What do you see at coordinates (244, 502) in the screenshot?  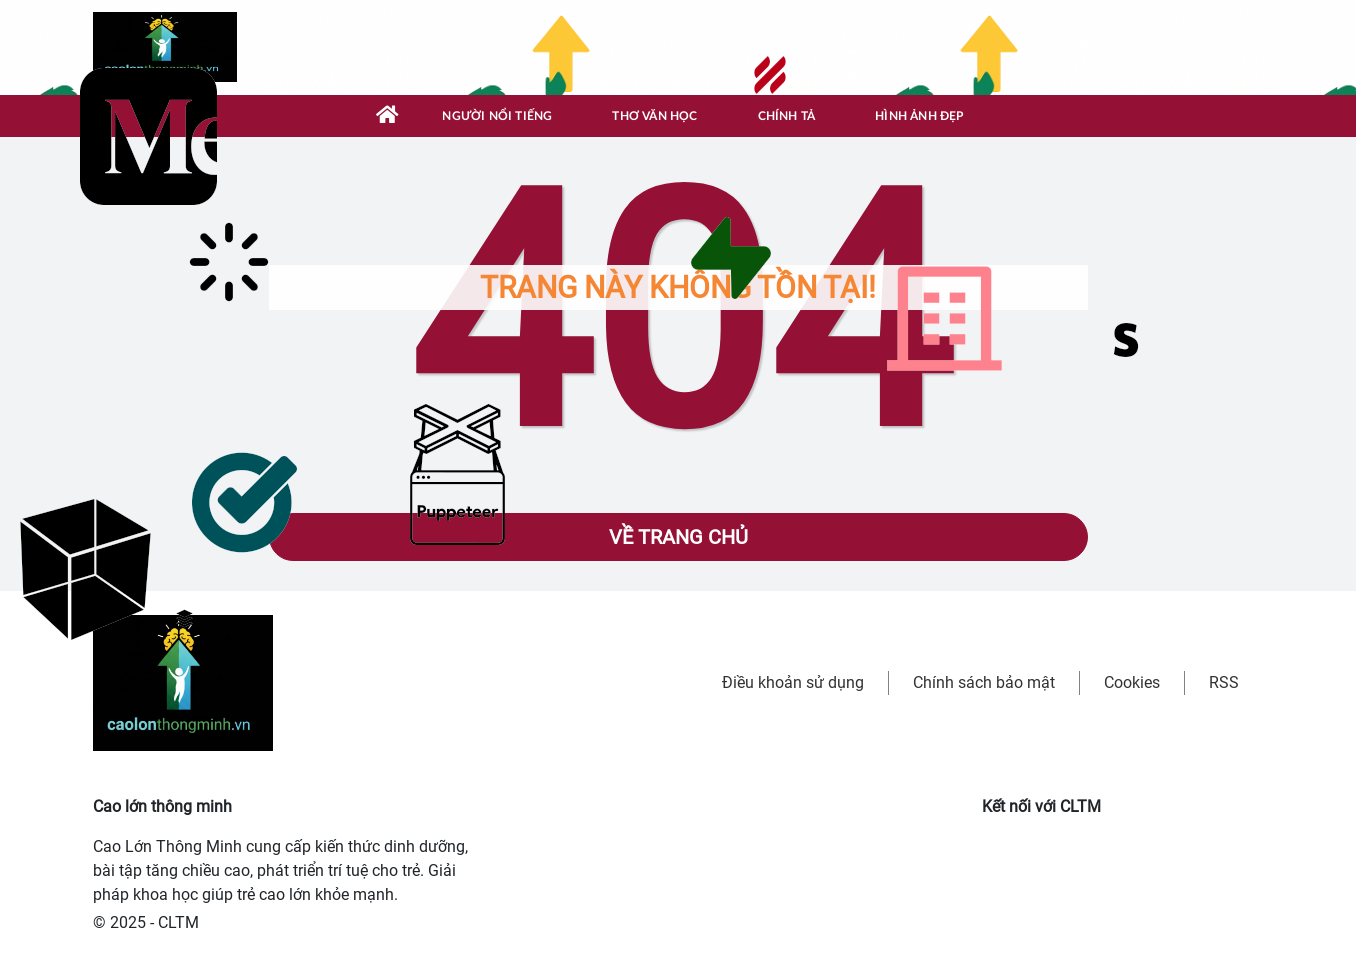 I see `open Google Tasks app` at bounding box center [244, 502].